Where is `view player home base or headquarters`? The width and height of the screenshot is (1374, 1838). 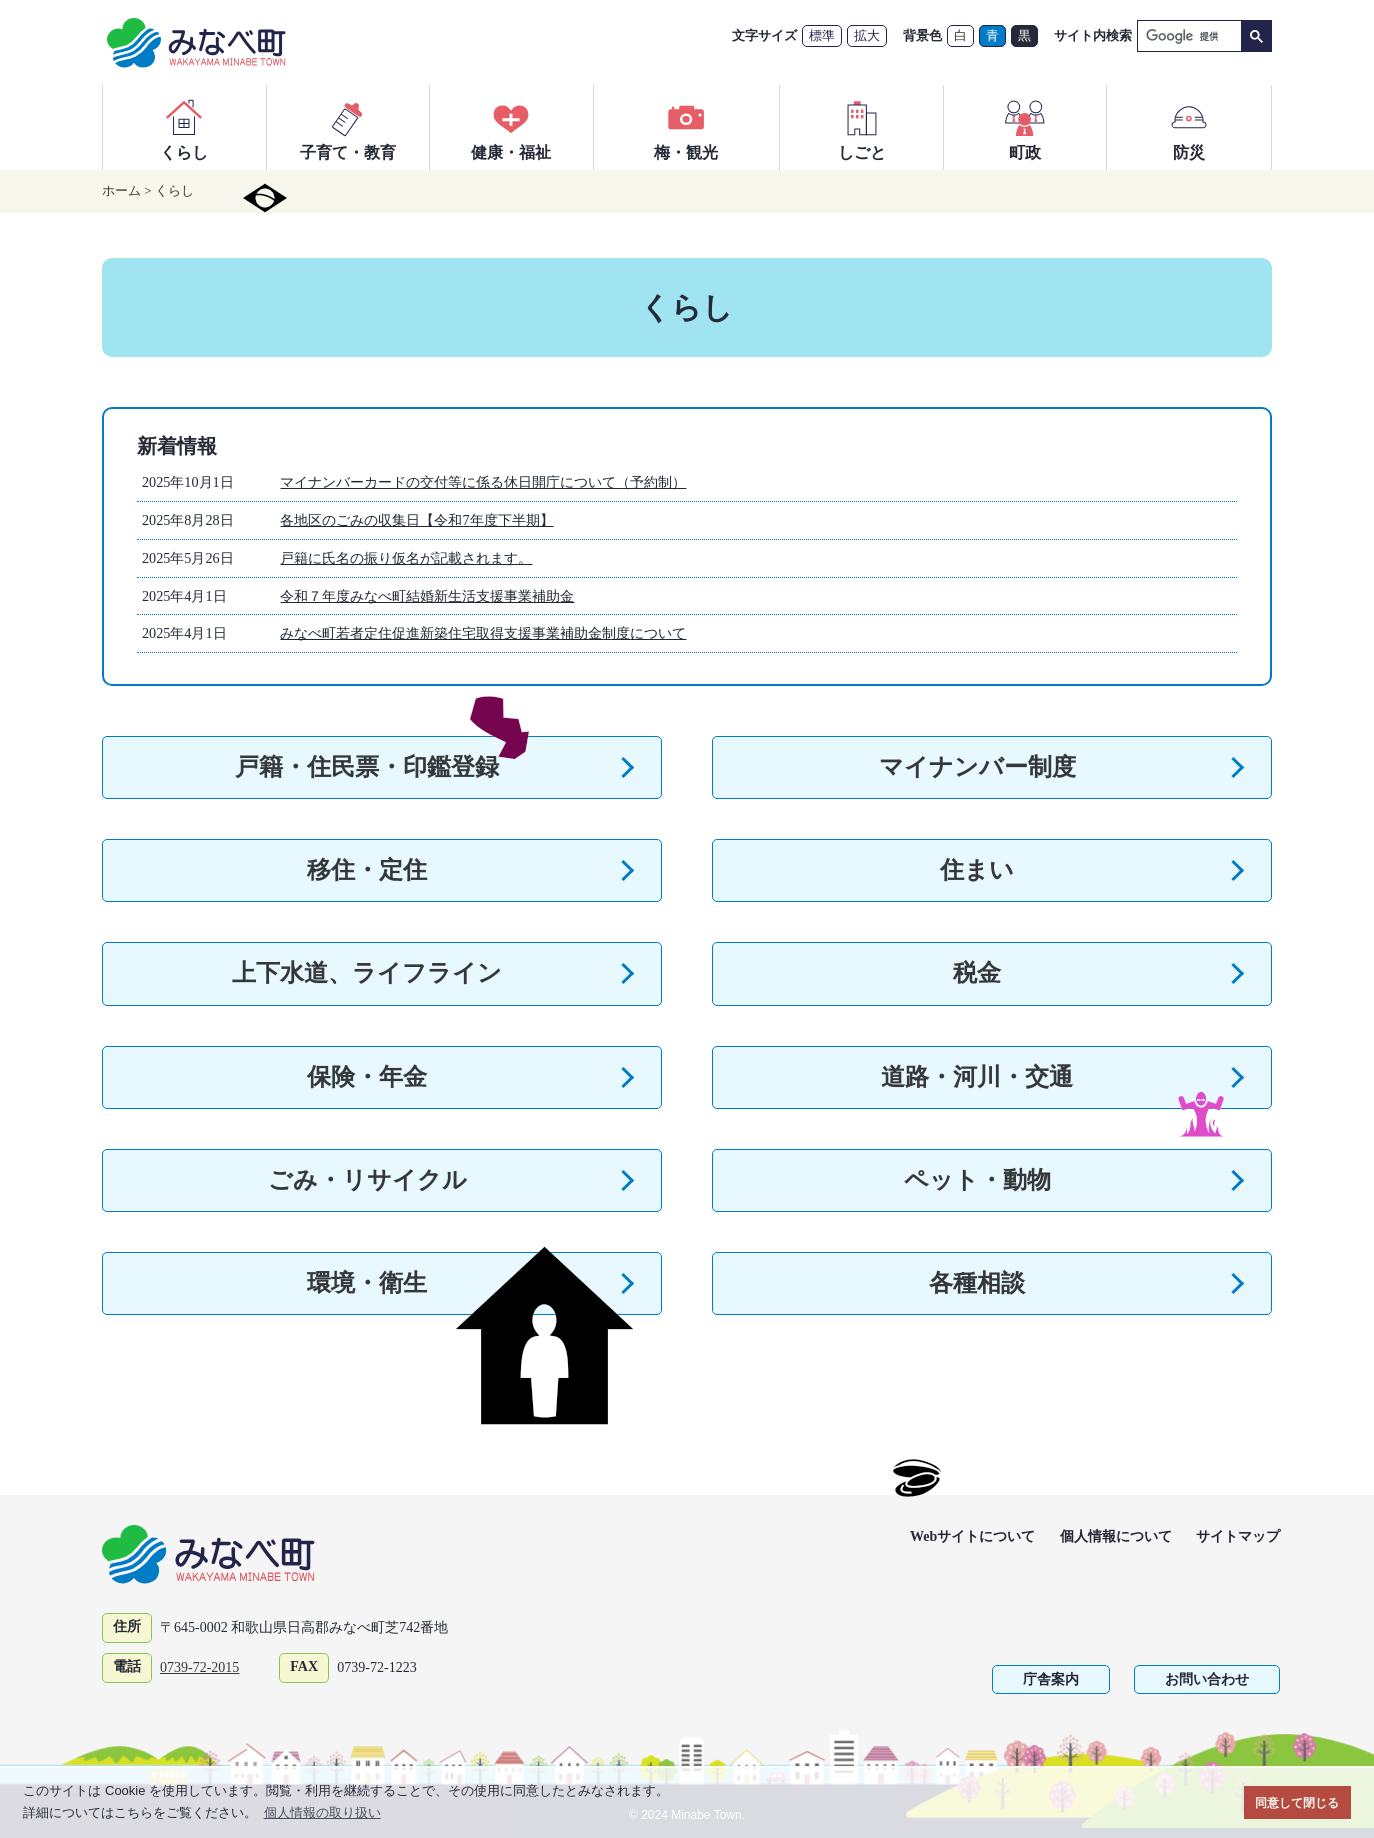 view player home base or headquarters is located at coordinates (544, 1335).